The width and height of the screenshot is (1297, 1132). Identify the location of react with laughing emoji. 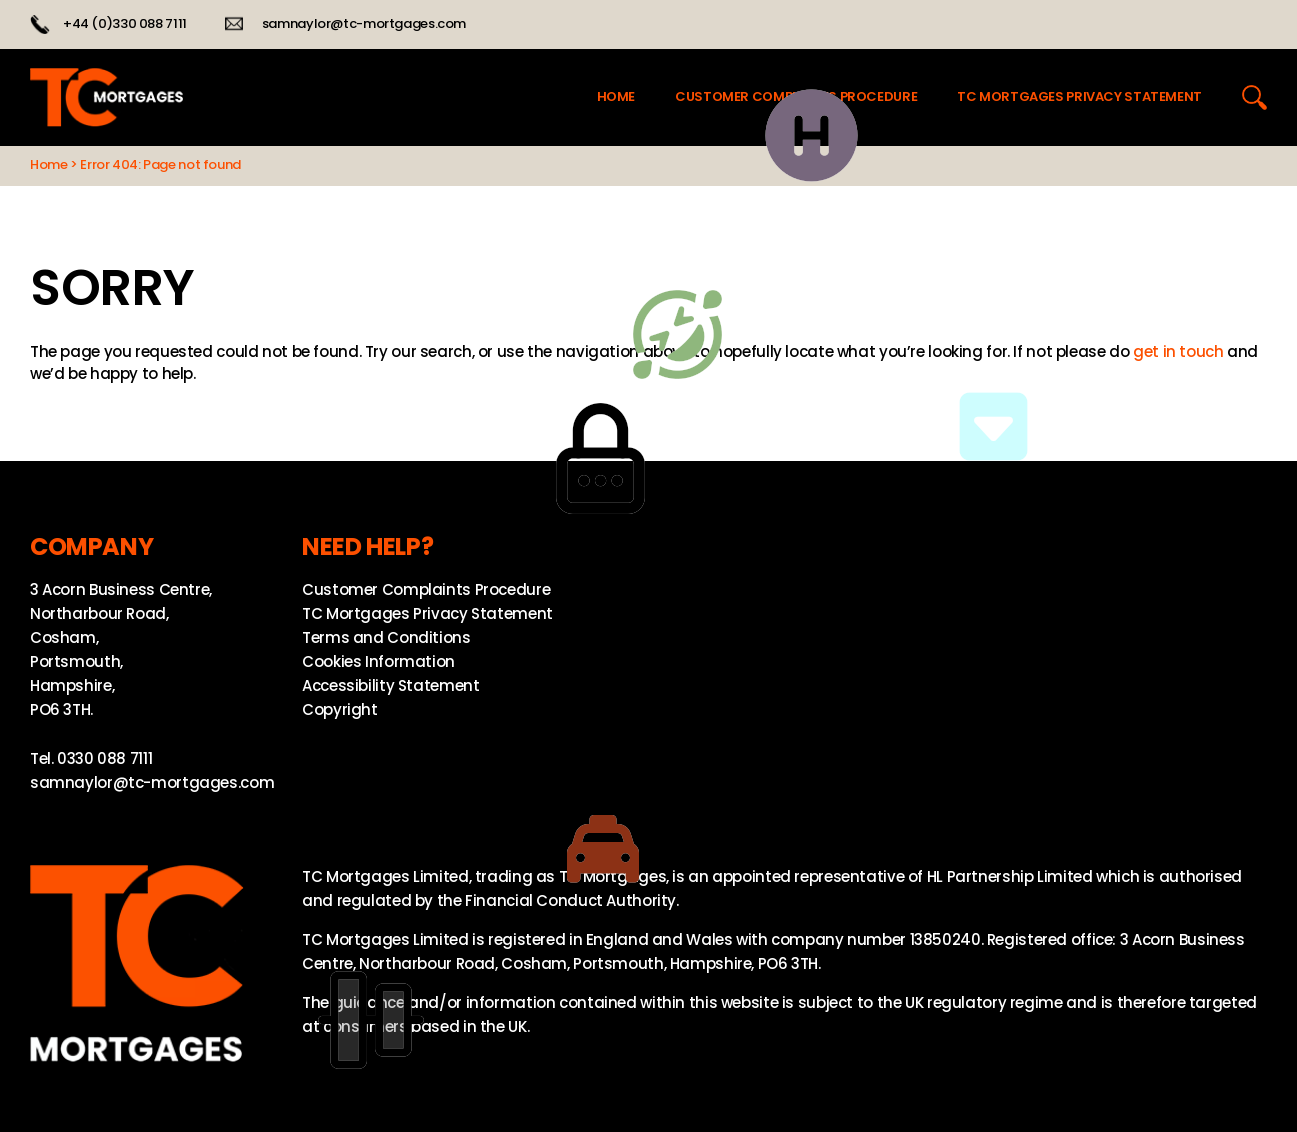
(677, 334).